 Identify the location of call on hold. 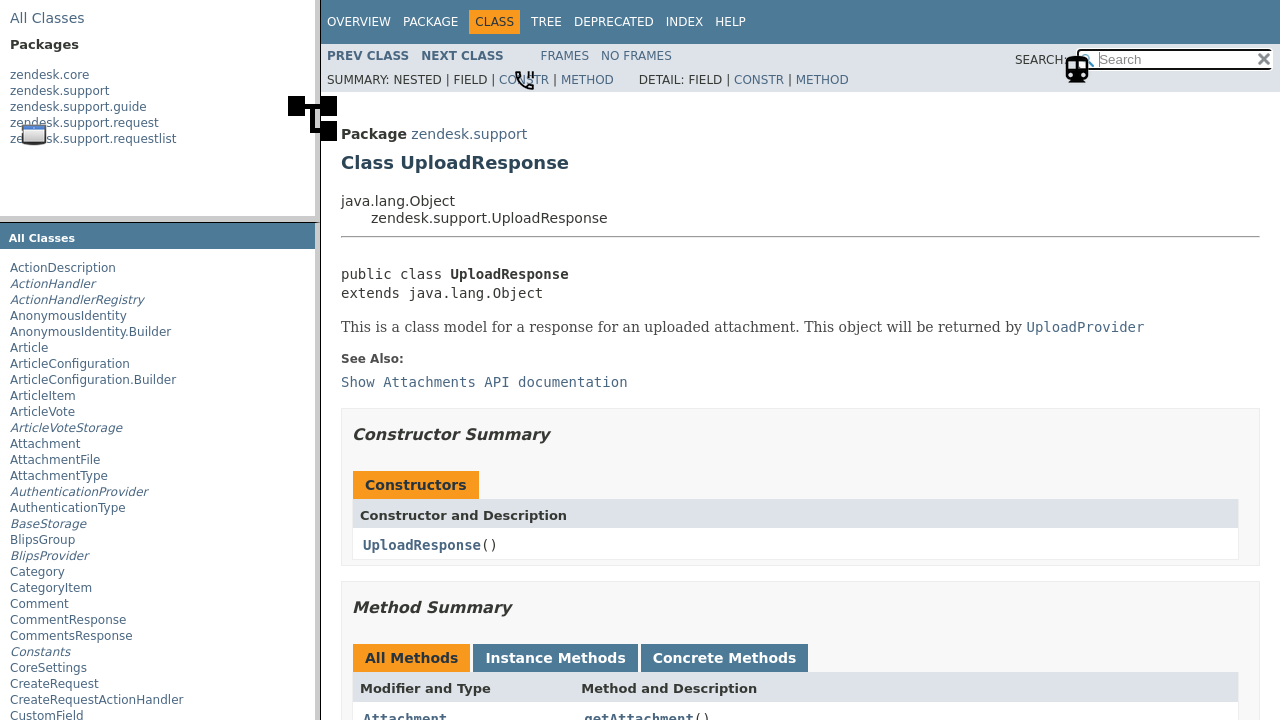
(524, 80).